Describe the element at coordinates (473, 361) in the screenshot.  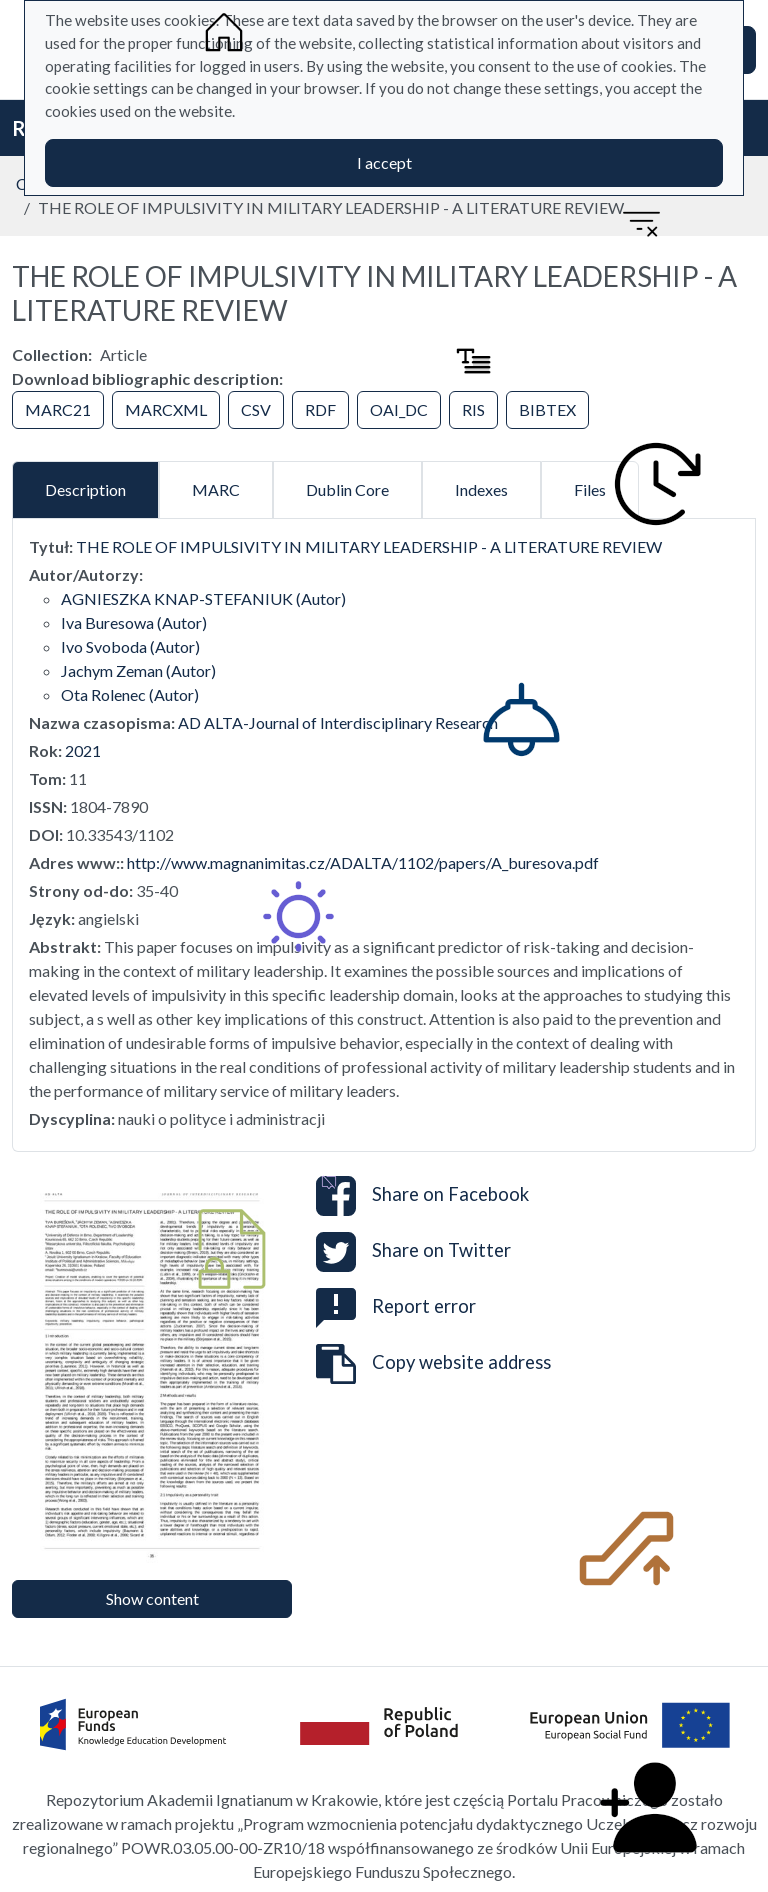
I see `read article from The New York Times` at that location.